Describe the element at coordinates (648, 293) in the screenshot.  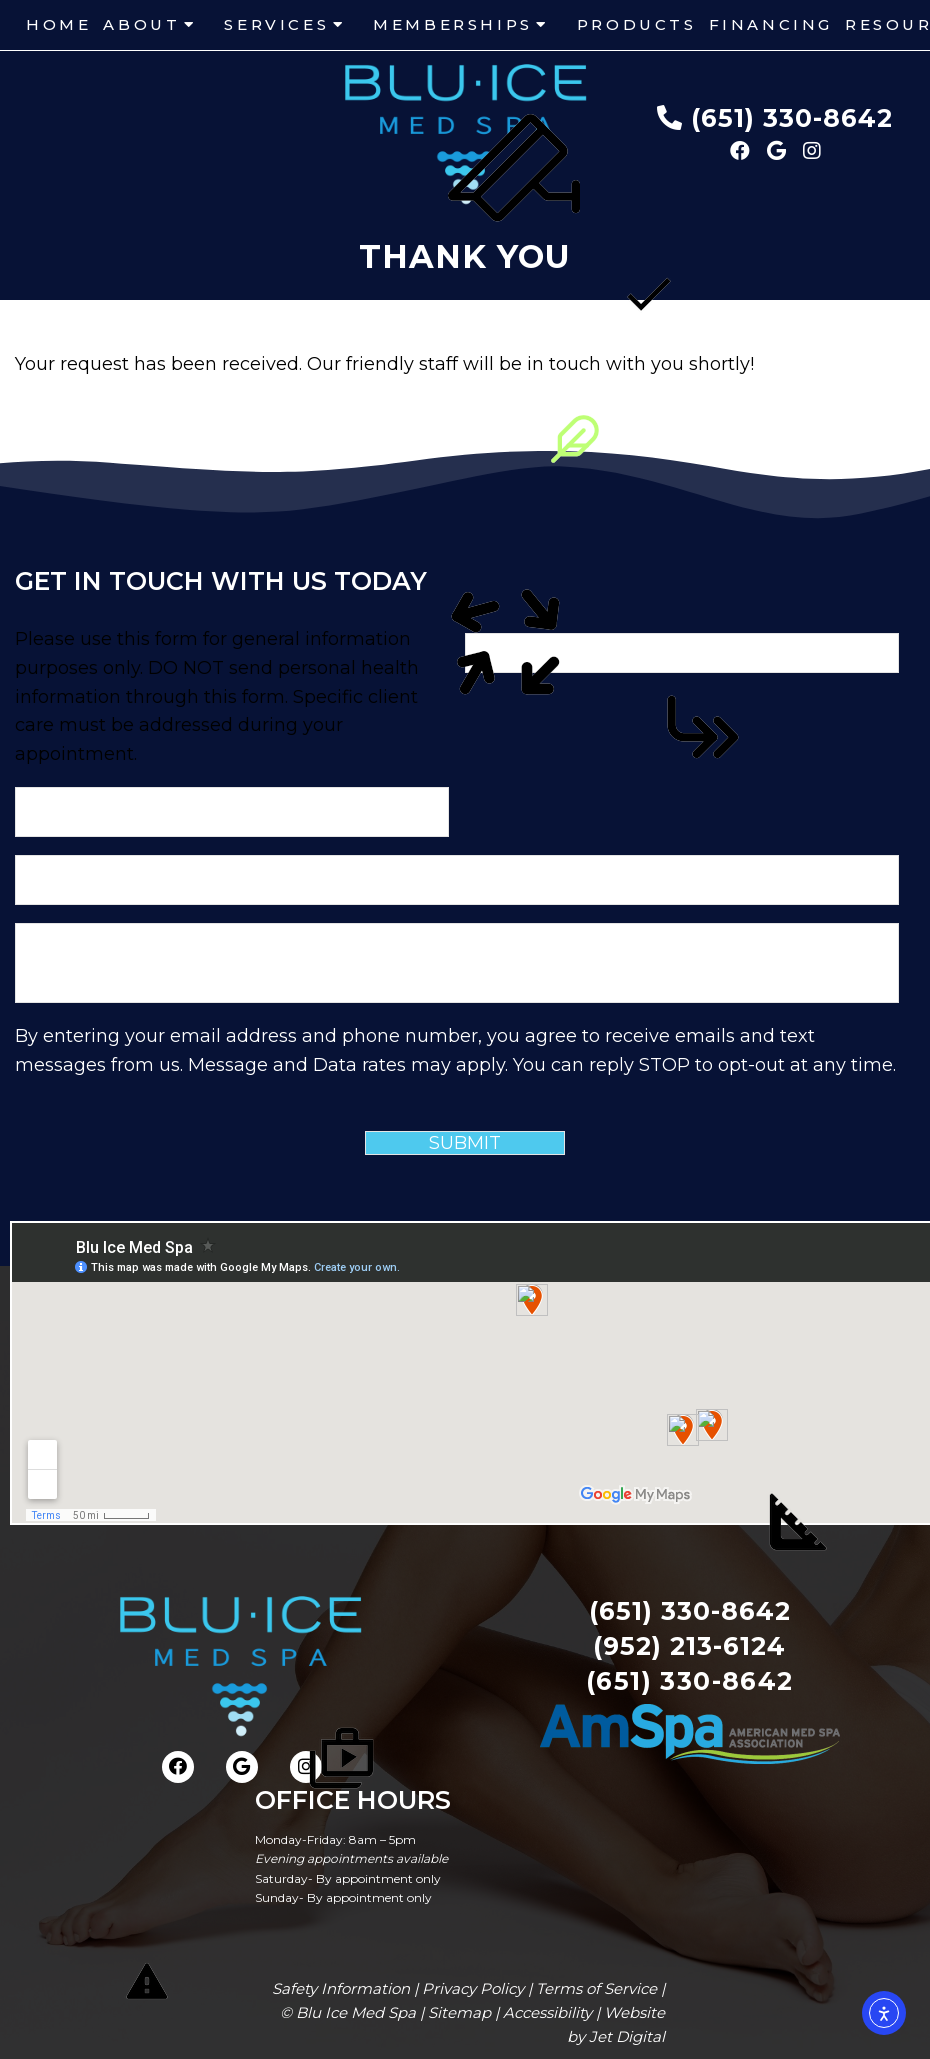
I see `confirm or submit an action` at that location.